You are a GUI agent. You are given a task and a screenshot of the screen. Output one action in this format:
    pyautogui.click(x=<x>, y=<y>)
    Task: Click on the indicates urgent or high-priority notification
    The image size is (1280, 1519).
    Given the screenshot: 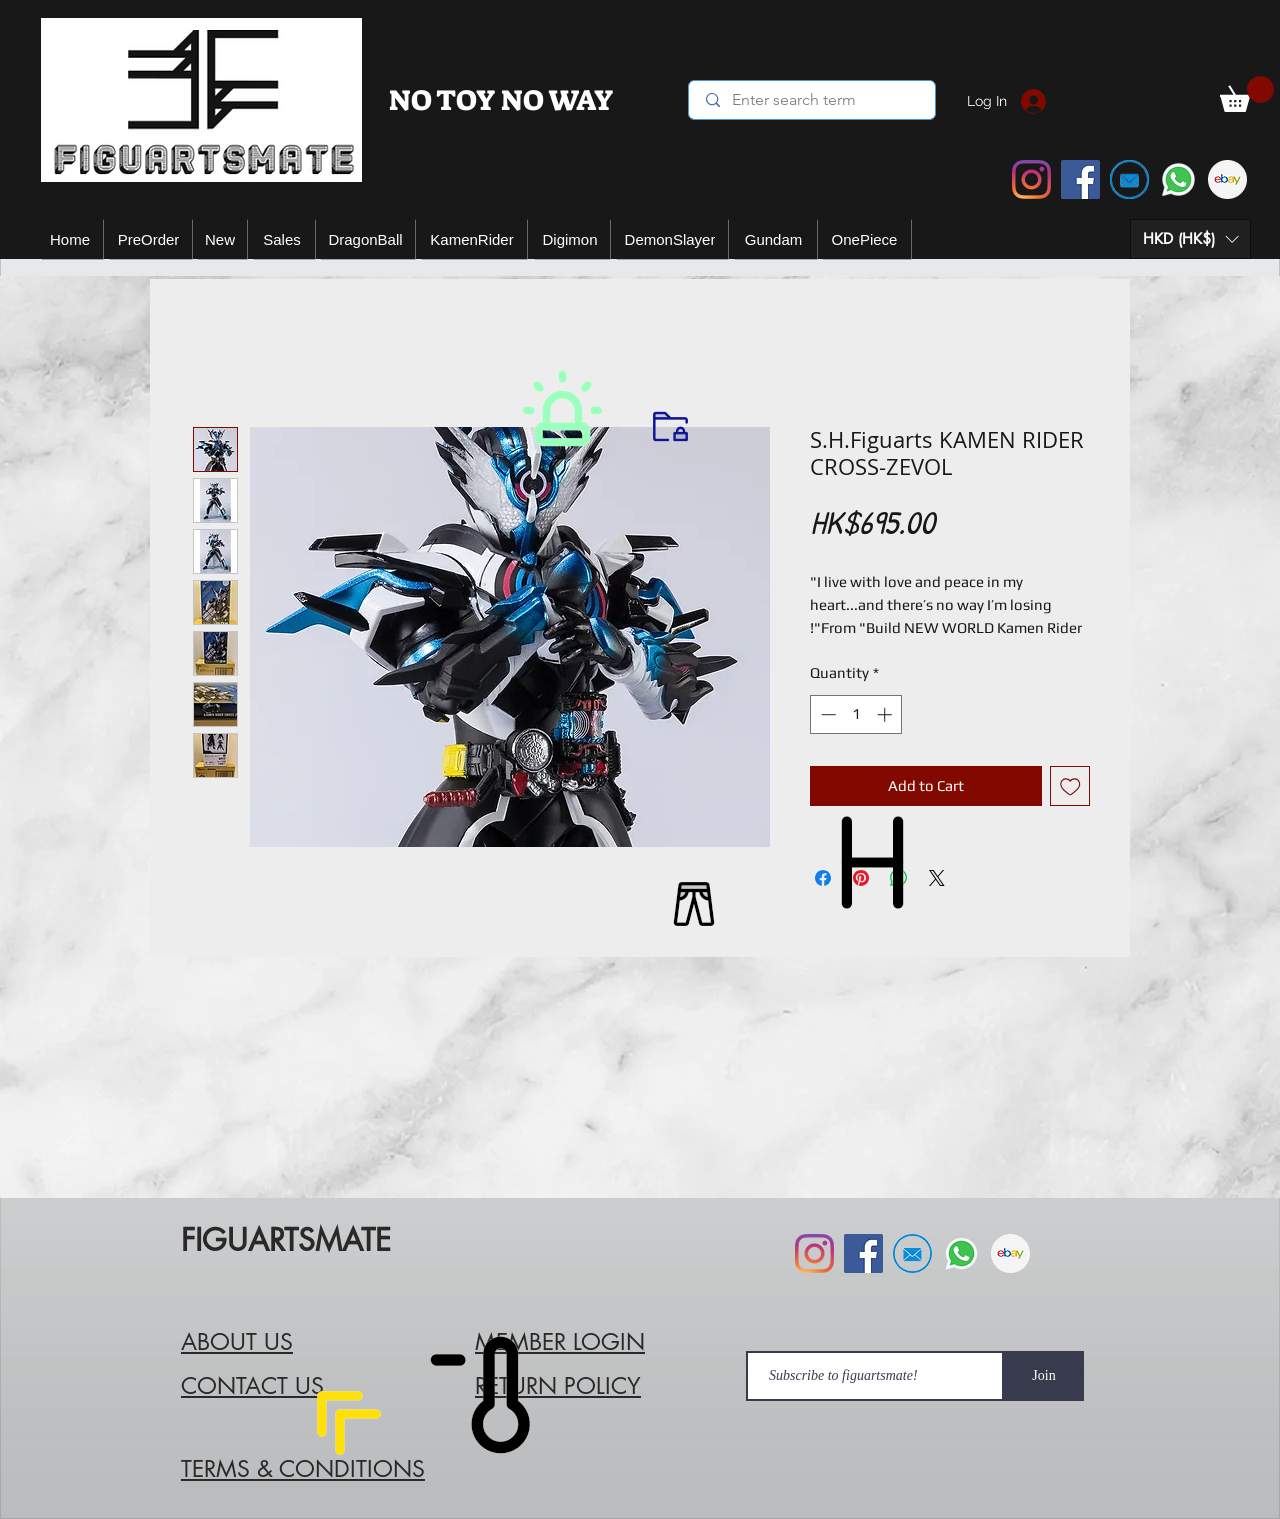 What is the action you would take?
    pyautogui.click(x=562, y=410)
    